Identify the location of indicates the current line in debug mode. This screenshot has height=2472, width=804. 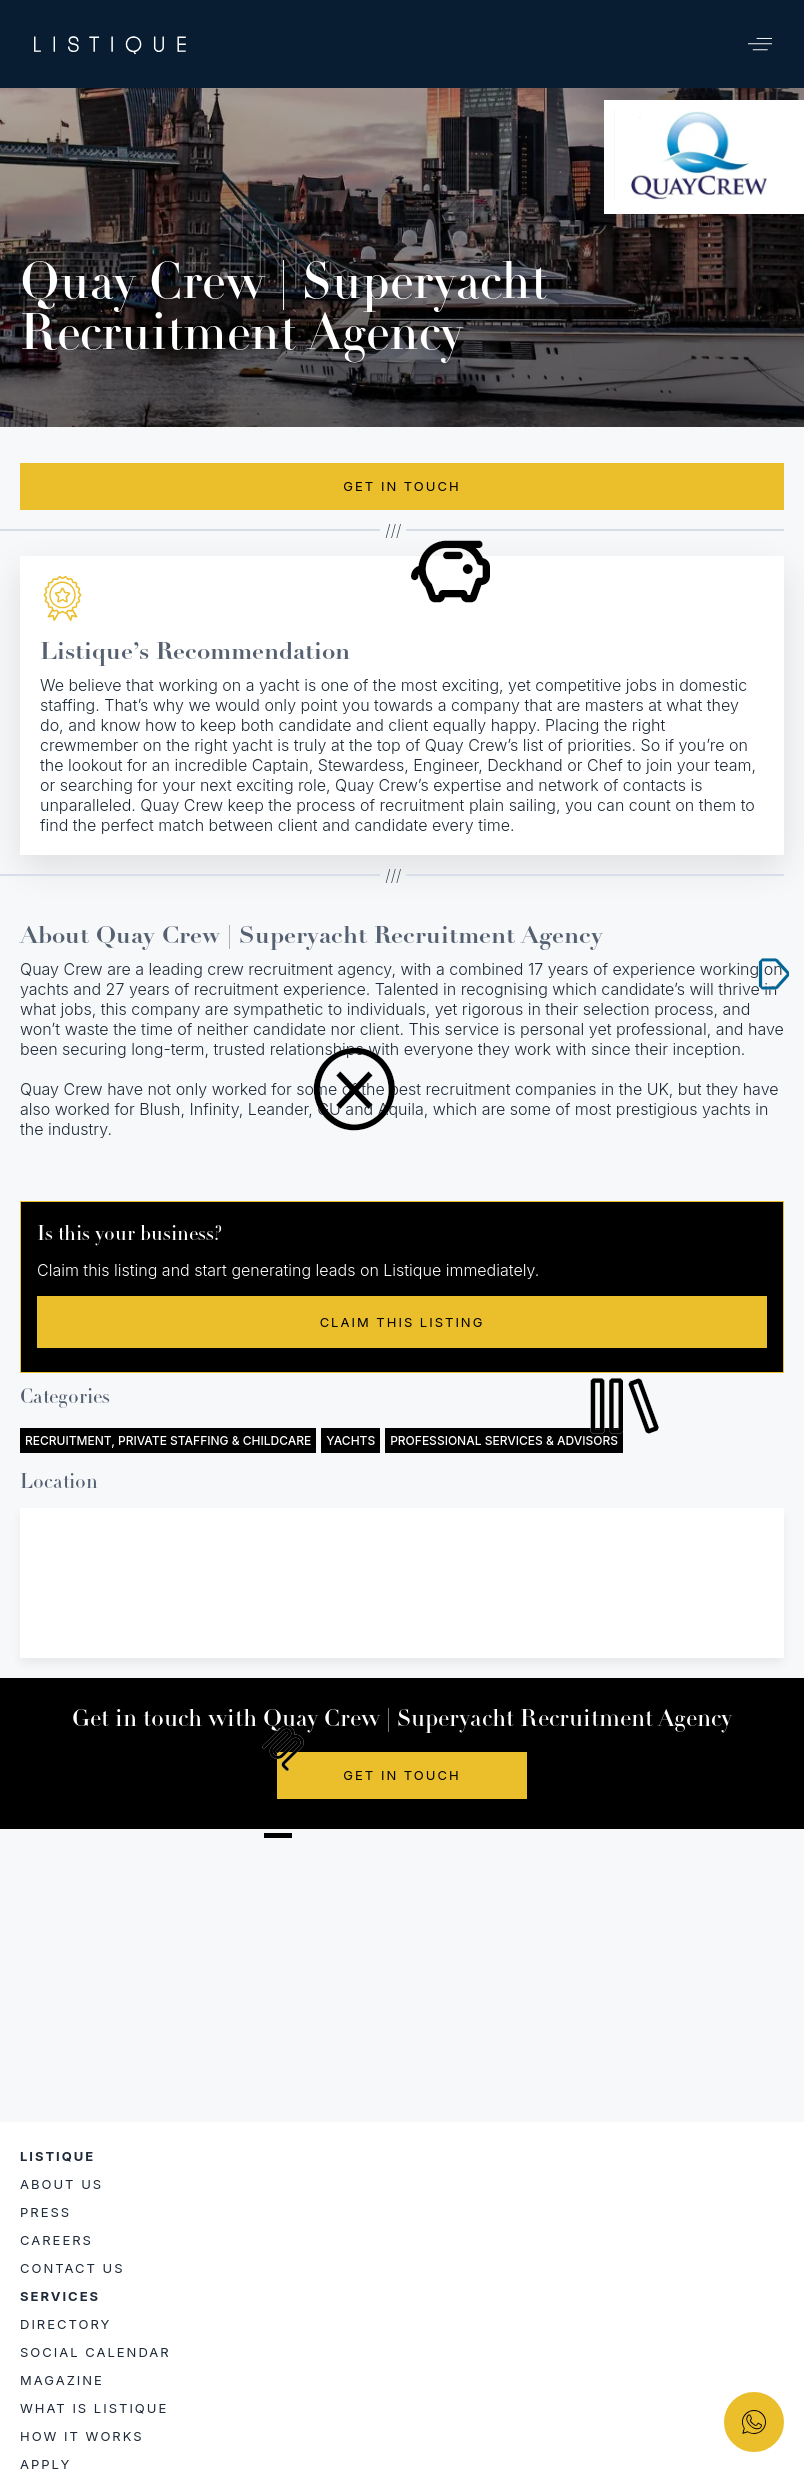
(772, 974).